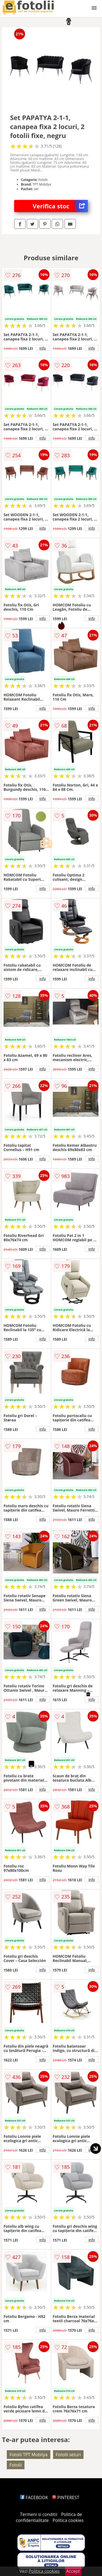  Describe the element at coordinates (95, 2148) in the screenshot. I see `navigate to the next section diagonally` at that location.